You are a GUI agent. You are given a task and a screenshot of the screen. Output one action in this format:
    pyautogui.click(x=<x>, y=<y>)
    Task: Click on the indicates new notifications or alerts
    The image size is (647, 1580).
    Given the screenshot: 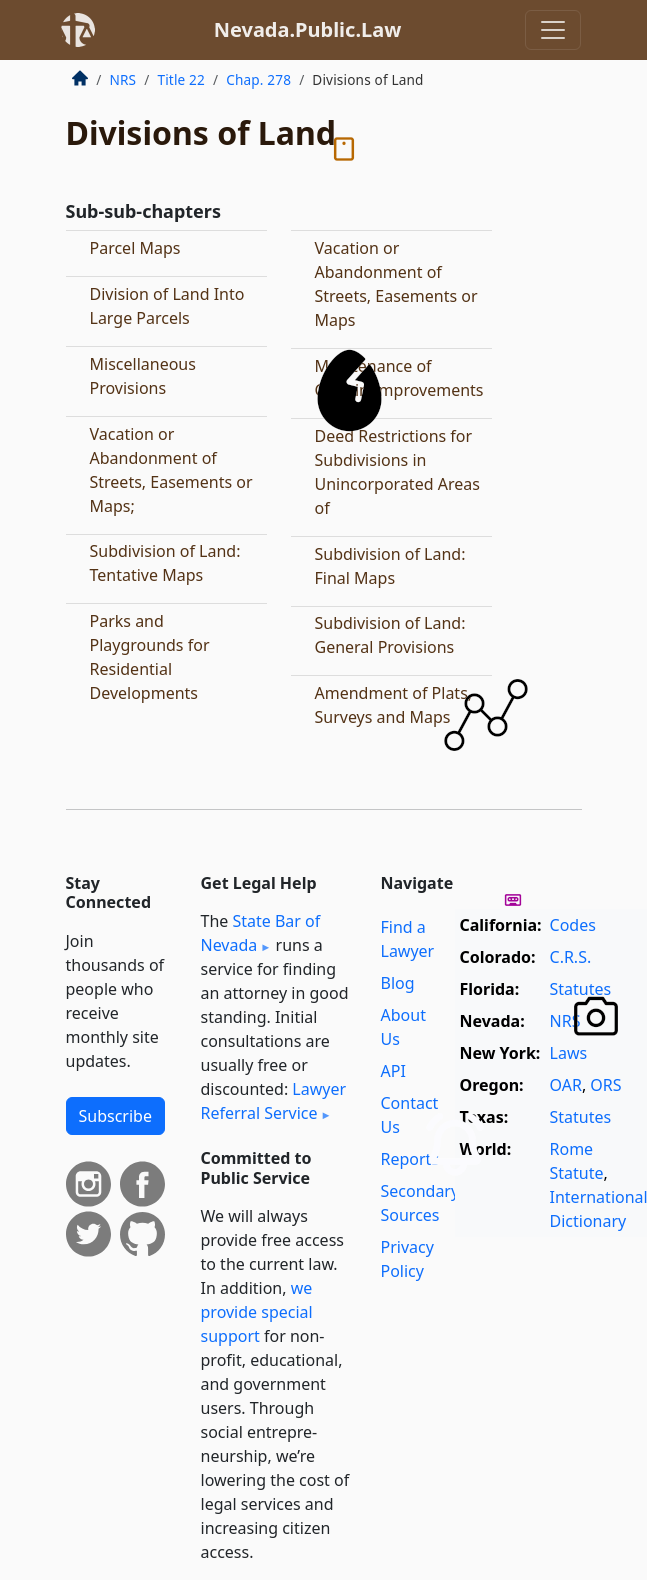 What is the action you would take?
    pyautogui.click(x=455, y=1145)
    